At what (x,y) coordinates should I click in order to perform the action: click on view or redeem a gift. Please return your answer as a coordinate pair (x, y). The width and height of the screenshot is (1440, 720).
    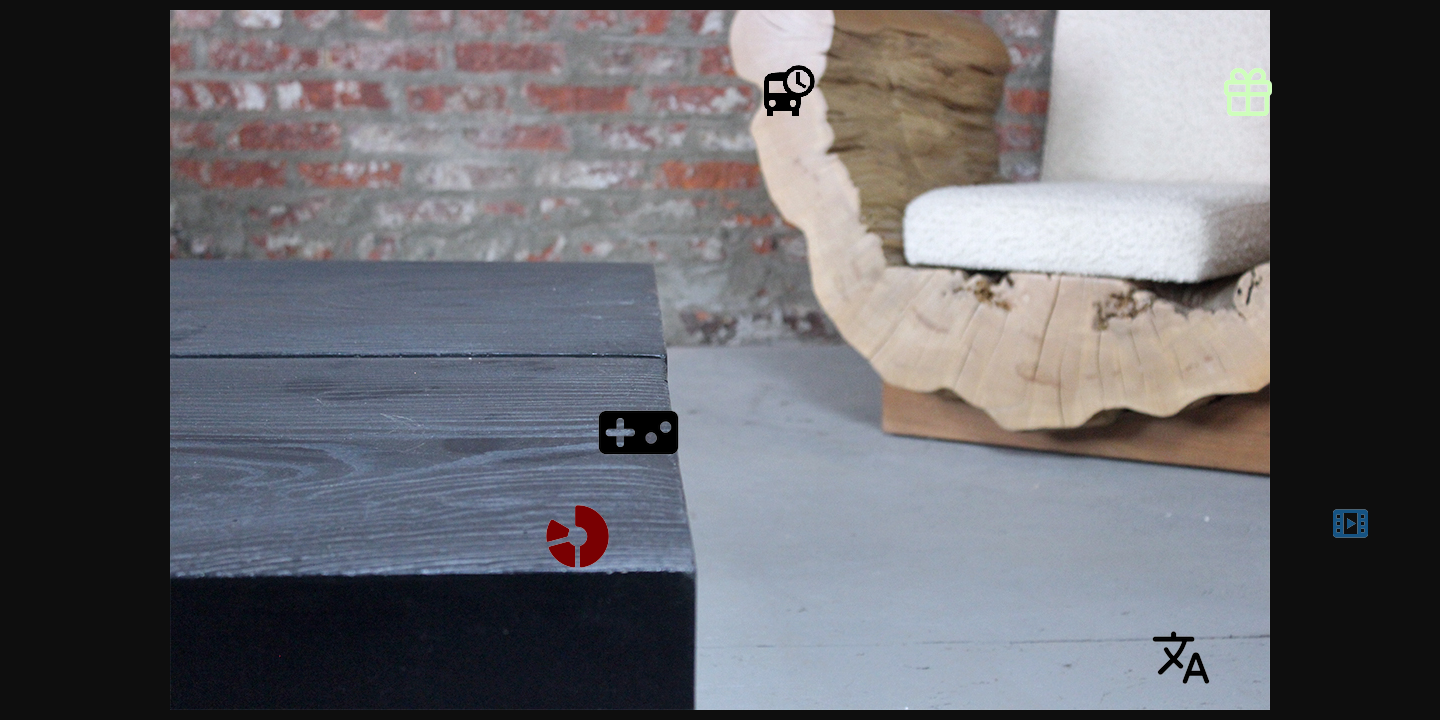
    Looking at the image, I should click on (1248, 92).